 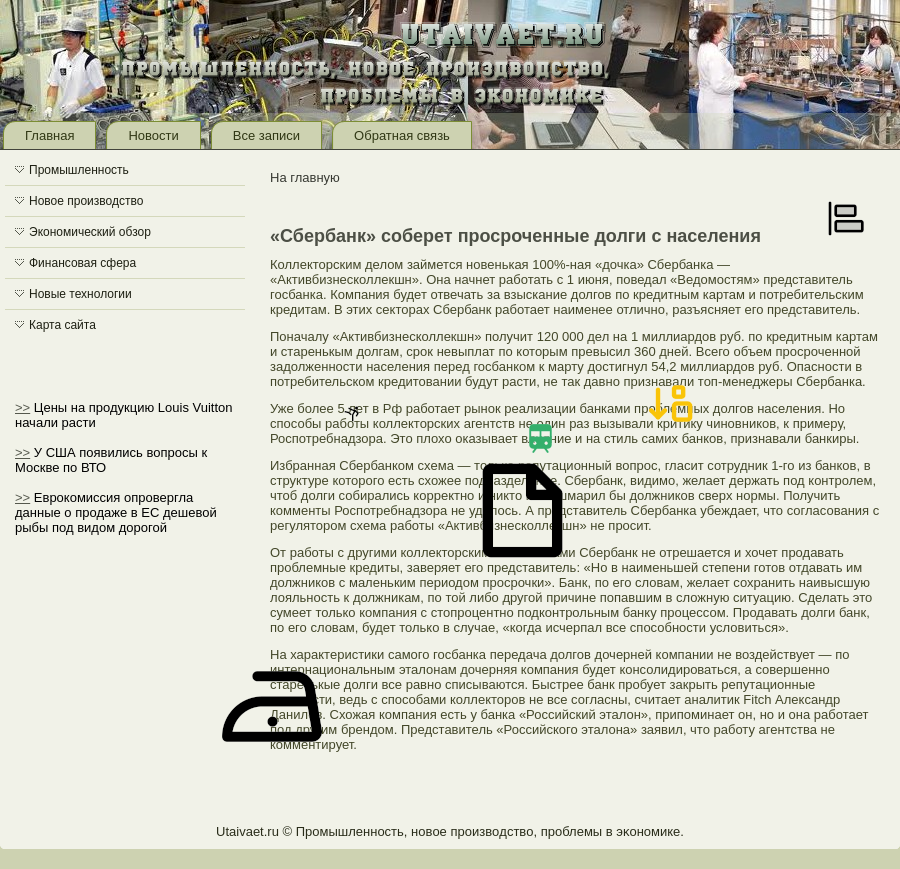 What do you see at coordinates (540, 437) in the screenshot?
I see `access train schedules or railway information` at bounding box center [540, 437].